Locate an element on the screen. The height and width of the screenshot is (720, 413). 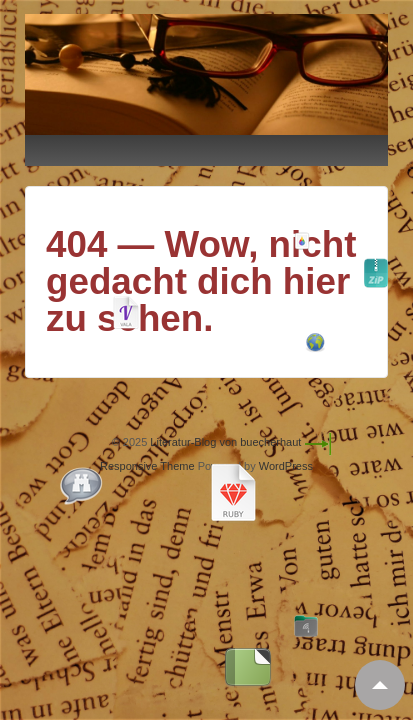
receive a message from a remote desktop administrator is located at coordinates (81, 489).